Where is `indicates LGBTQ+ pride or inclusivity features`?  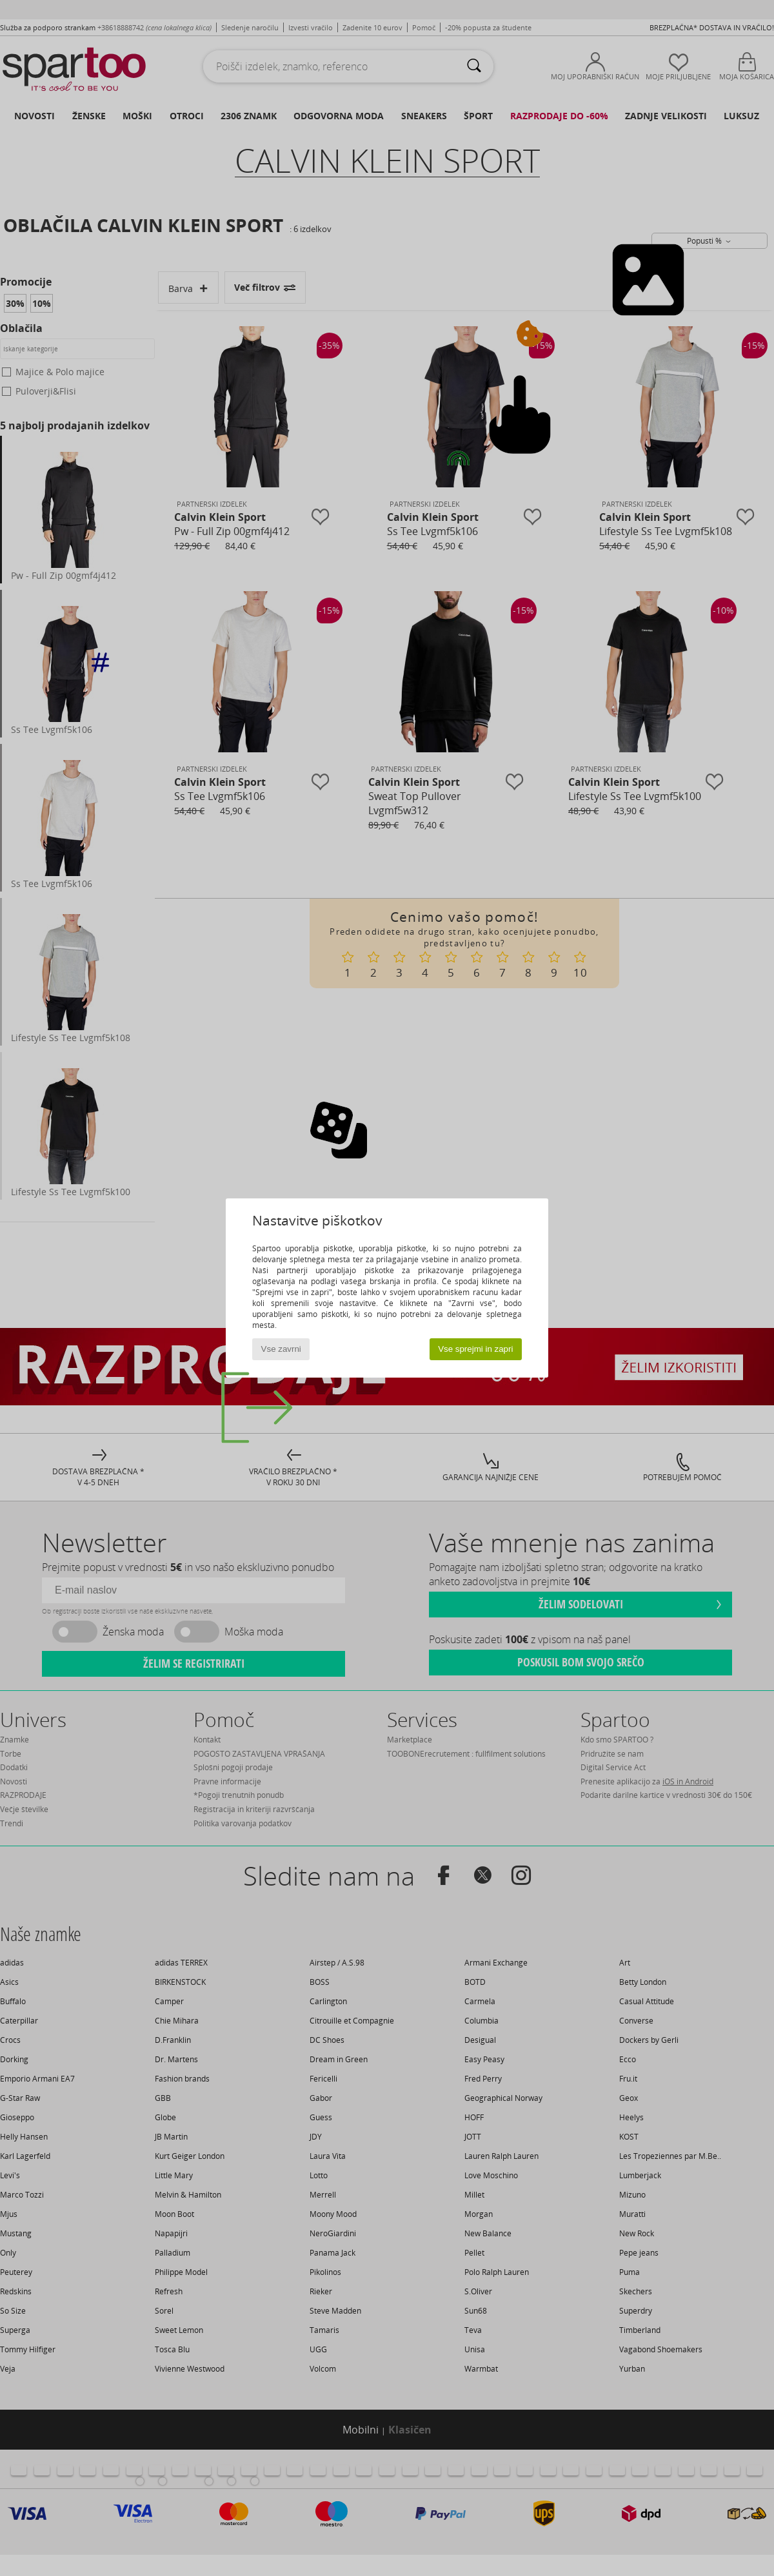 indicates LGBTQ+ pride or inclusivity features is located at coordinates (458, 458).